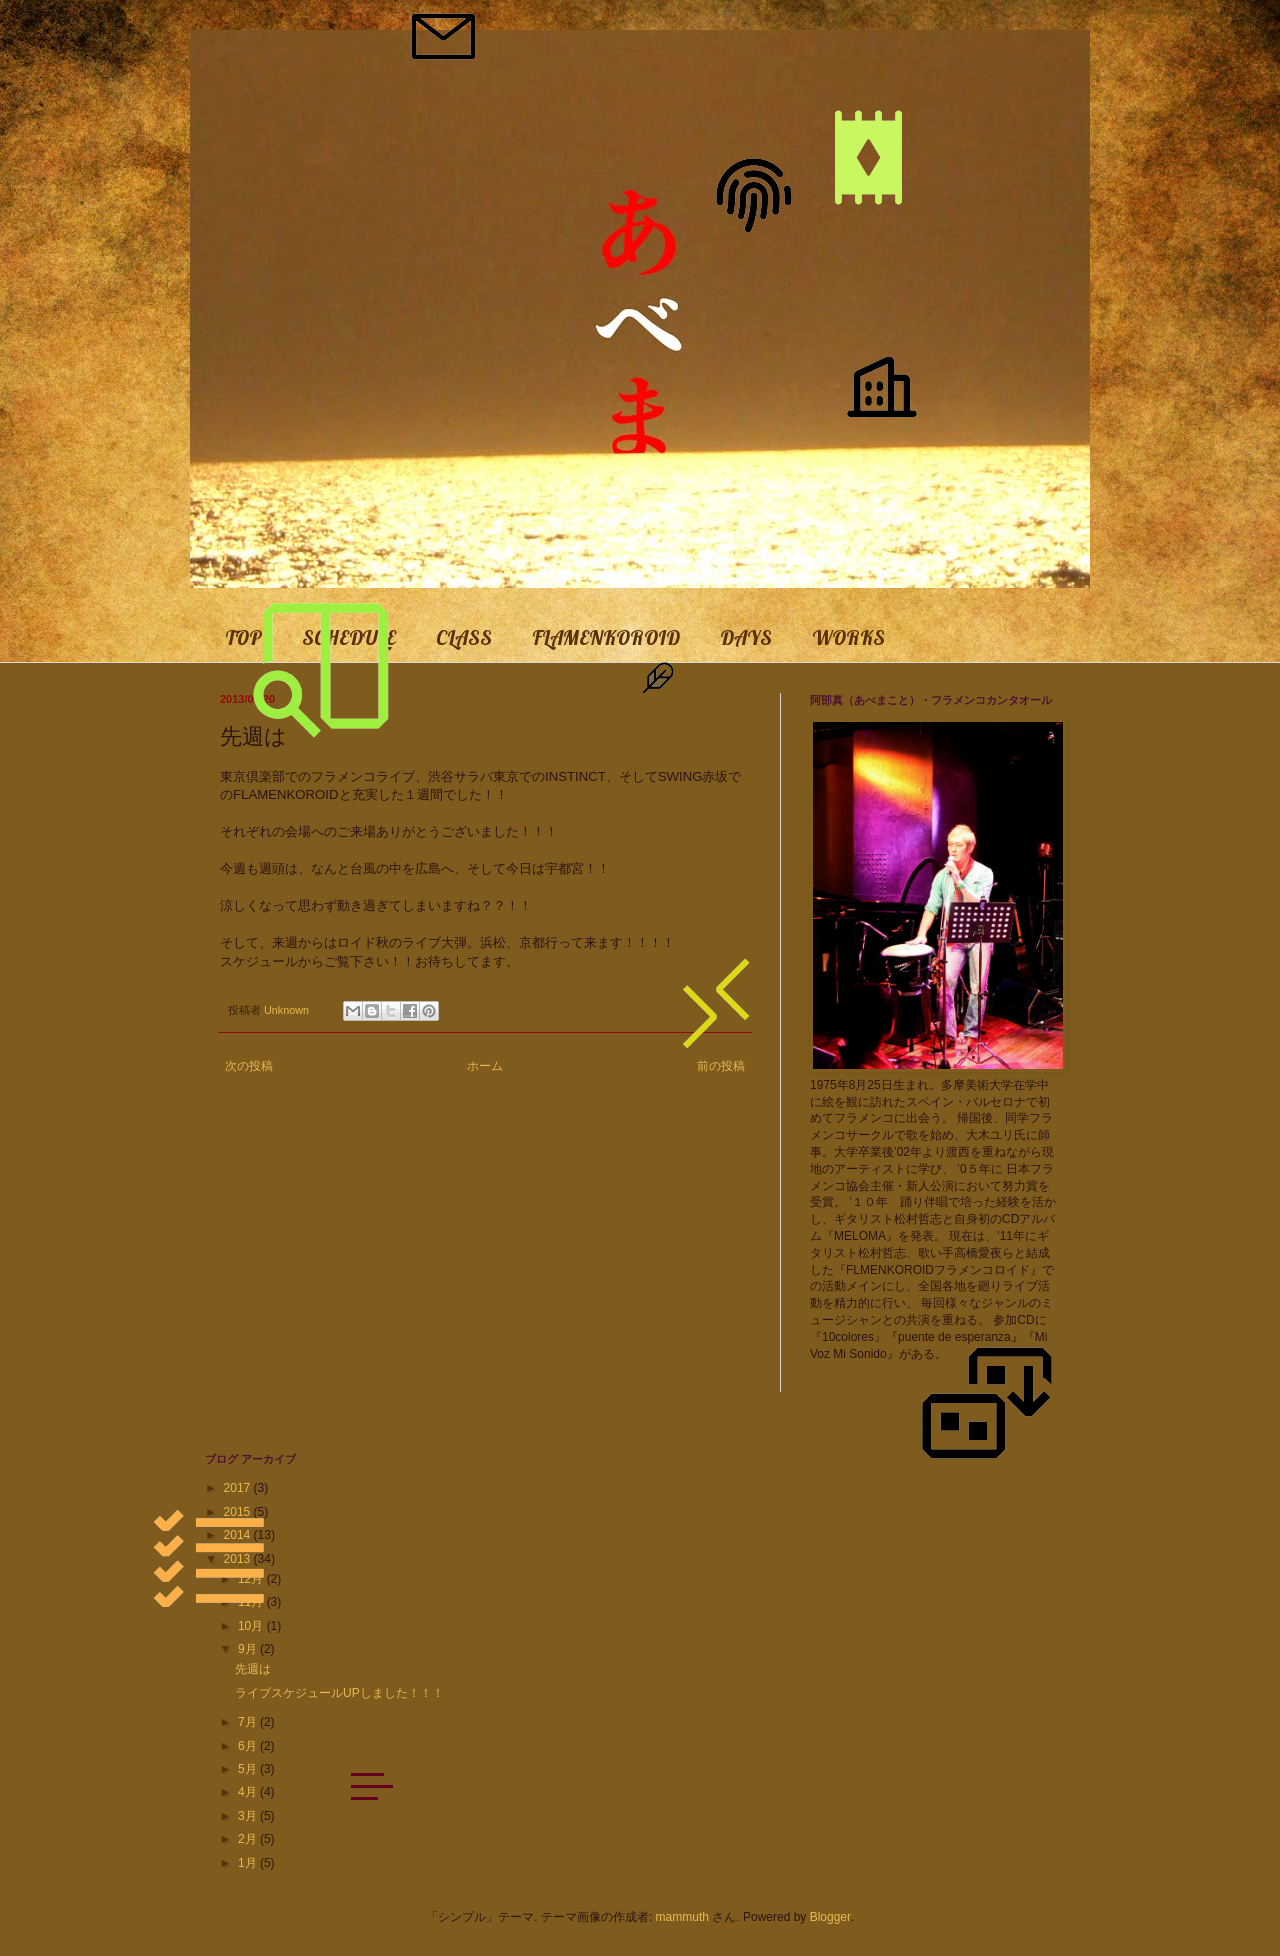 The height and width of the screenshot is (1956, 1280). Describe the element at coordinates (321, 661) in the screenshot. I see `open file preview pane` at that location.